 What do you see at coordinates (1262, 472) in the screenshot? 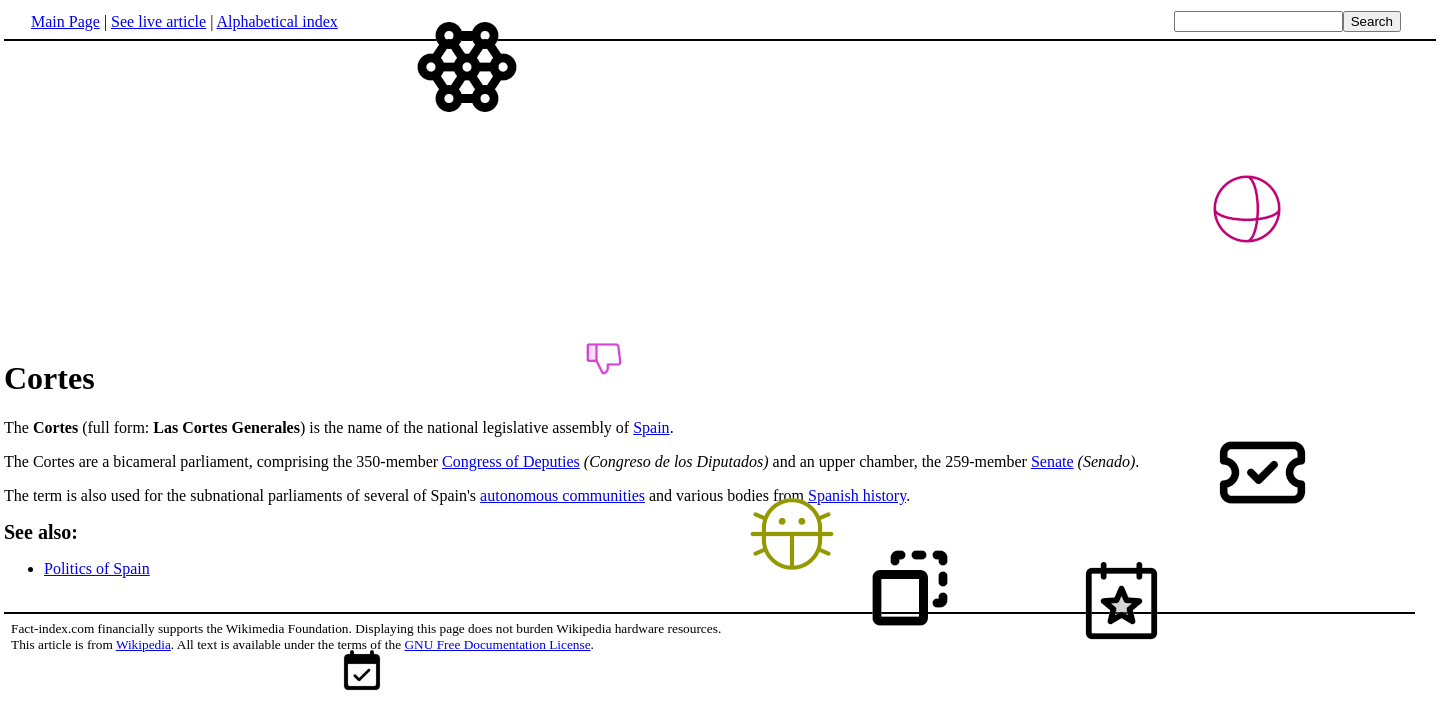
I see `confirmed ticket or booking` at bounding box center [1262, 472].